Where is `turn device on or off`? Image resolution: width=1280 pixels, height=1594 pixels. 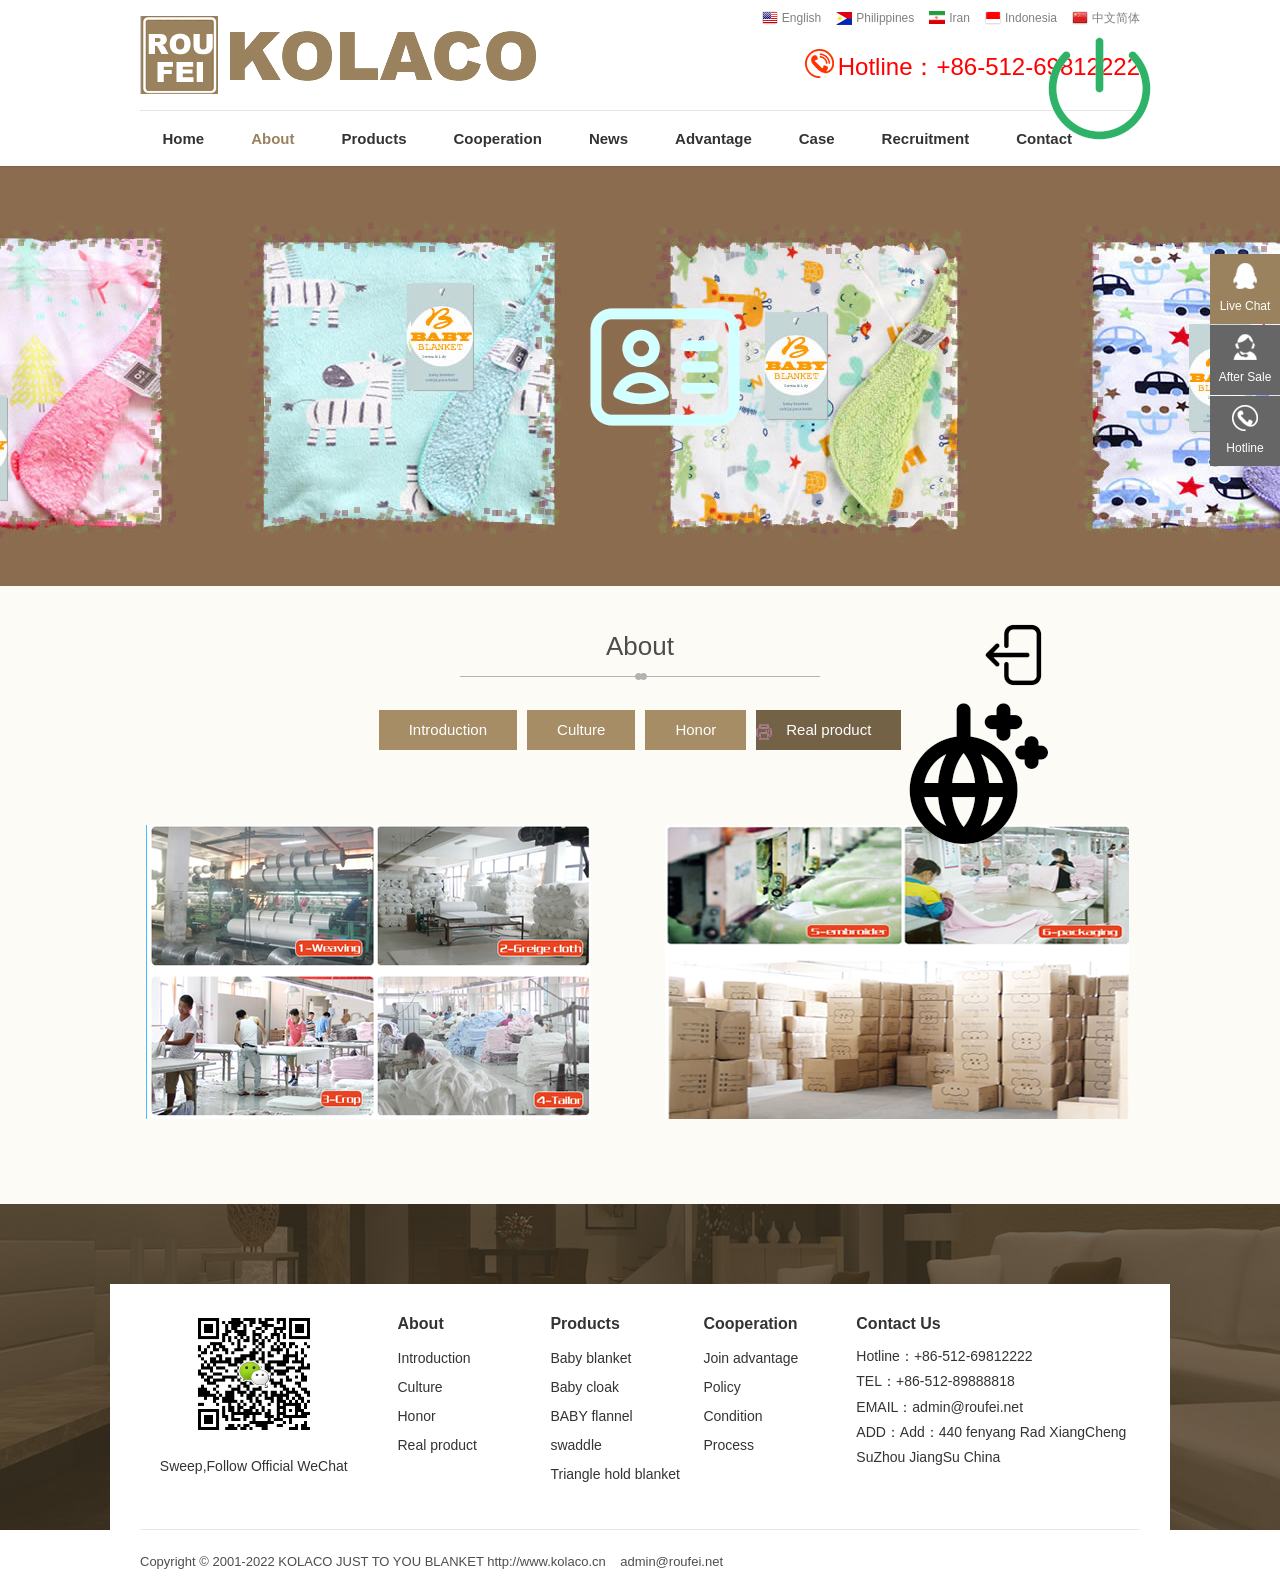 turn device on or off is located at coordinates (1099, 88).